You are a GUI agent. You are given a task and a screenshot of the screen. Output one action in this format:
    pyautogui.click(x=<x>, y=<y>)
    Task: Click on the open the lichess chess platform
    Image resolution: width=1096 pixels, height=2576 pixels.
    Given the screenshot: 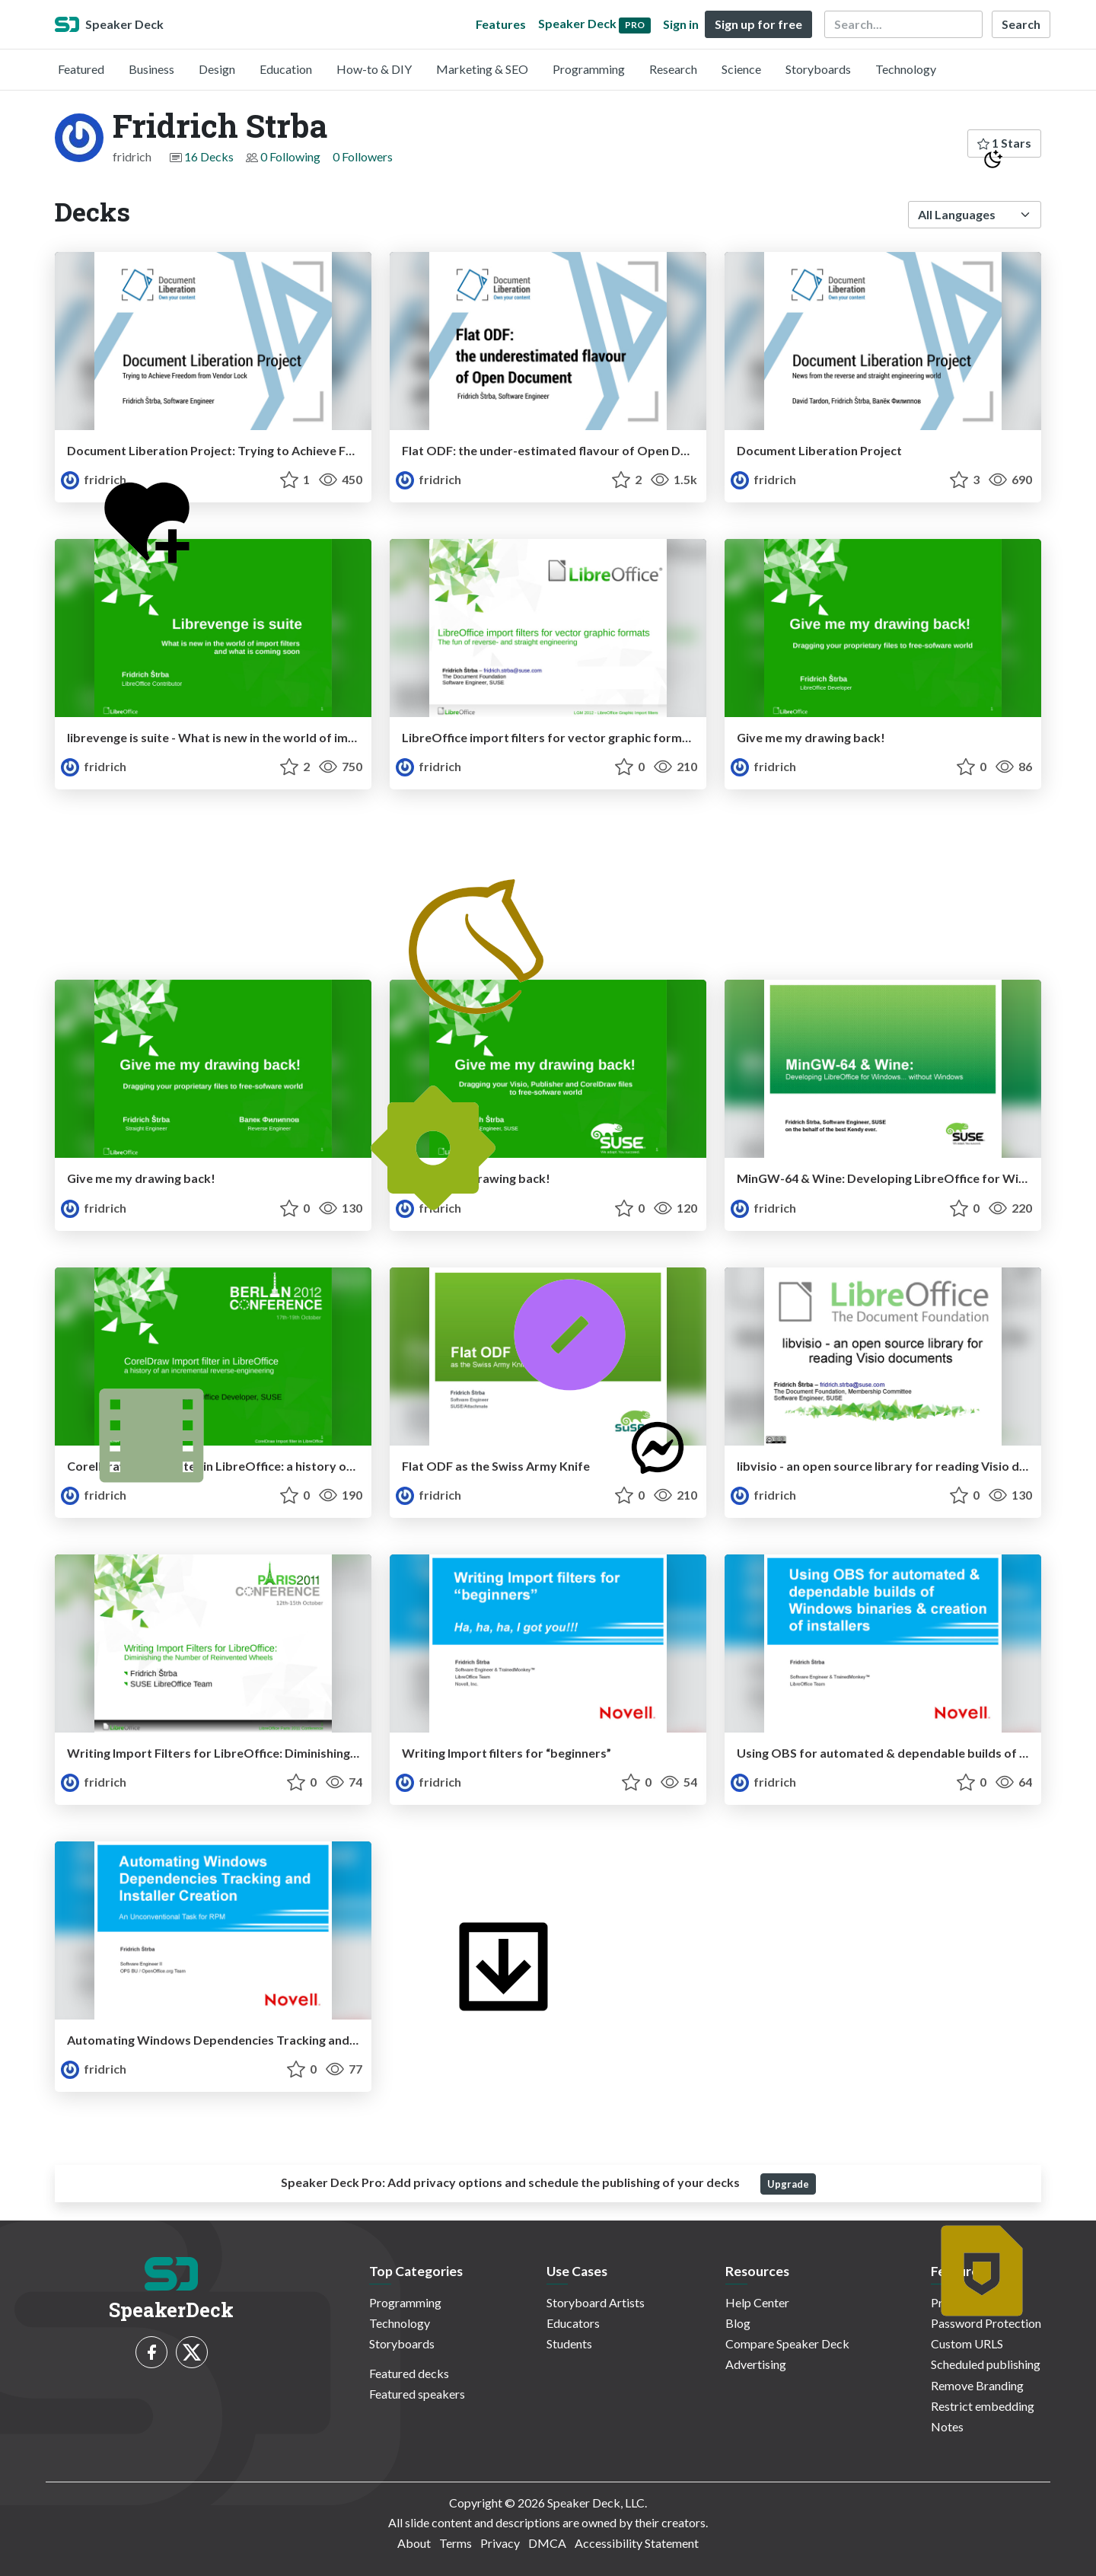 What is the action you would take?
    pyautogui.click(x=476, y=946)
    